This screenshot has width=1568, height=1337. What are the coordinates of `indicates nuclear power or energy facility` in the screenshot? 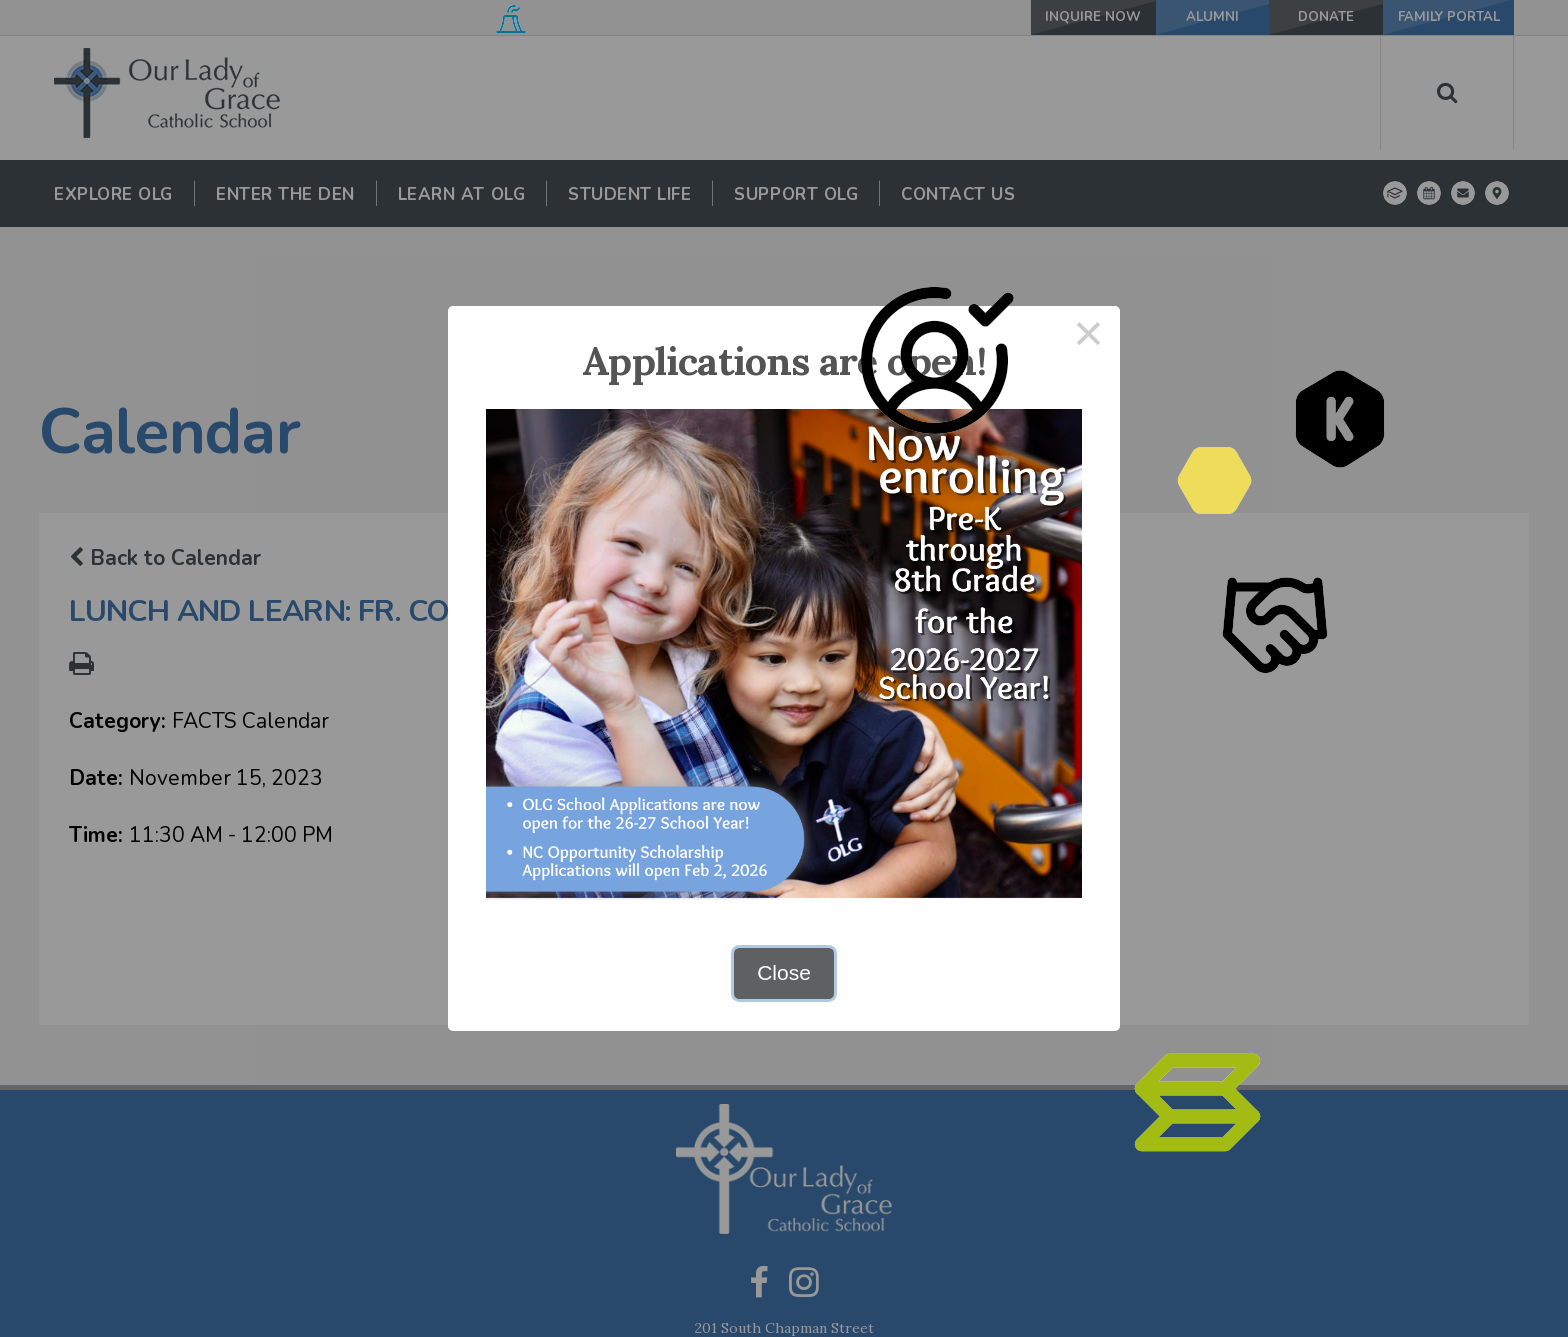 It's located at (511, 21).